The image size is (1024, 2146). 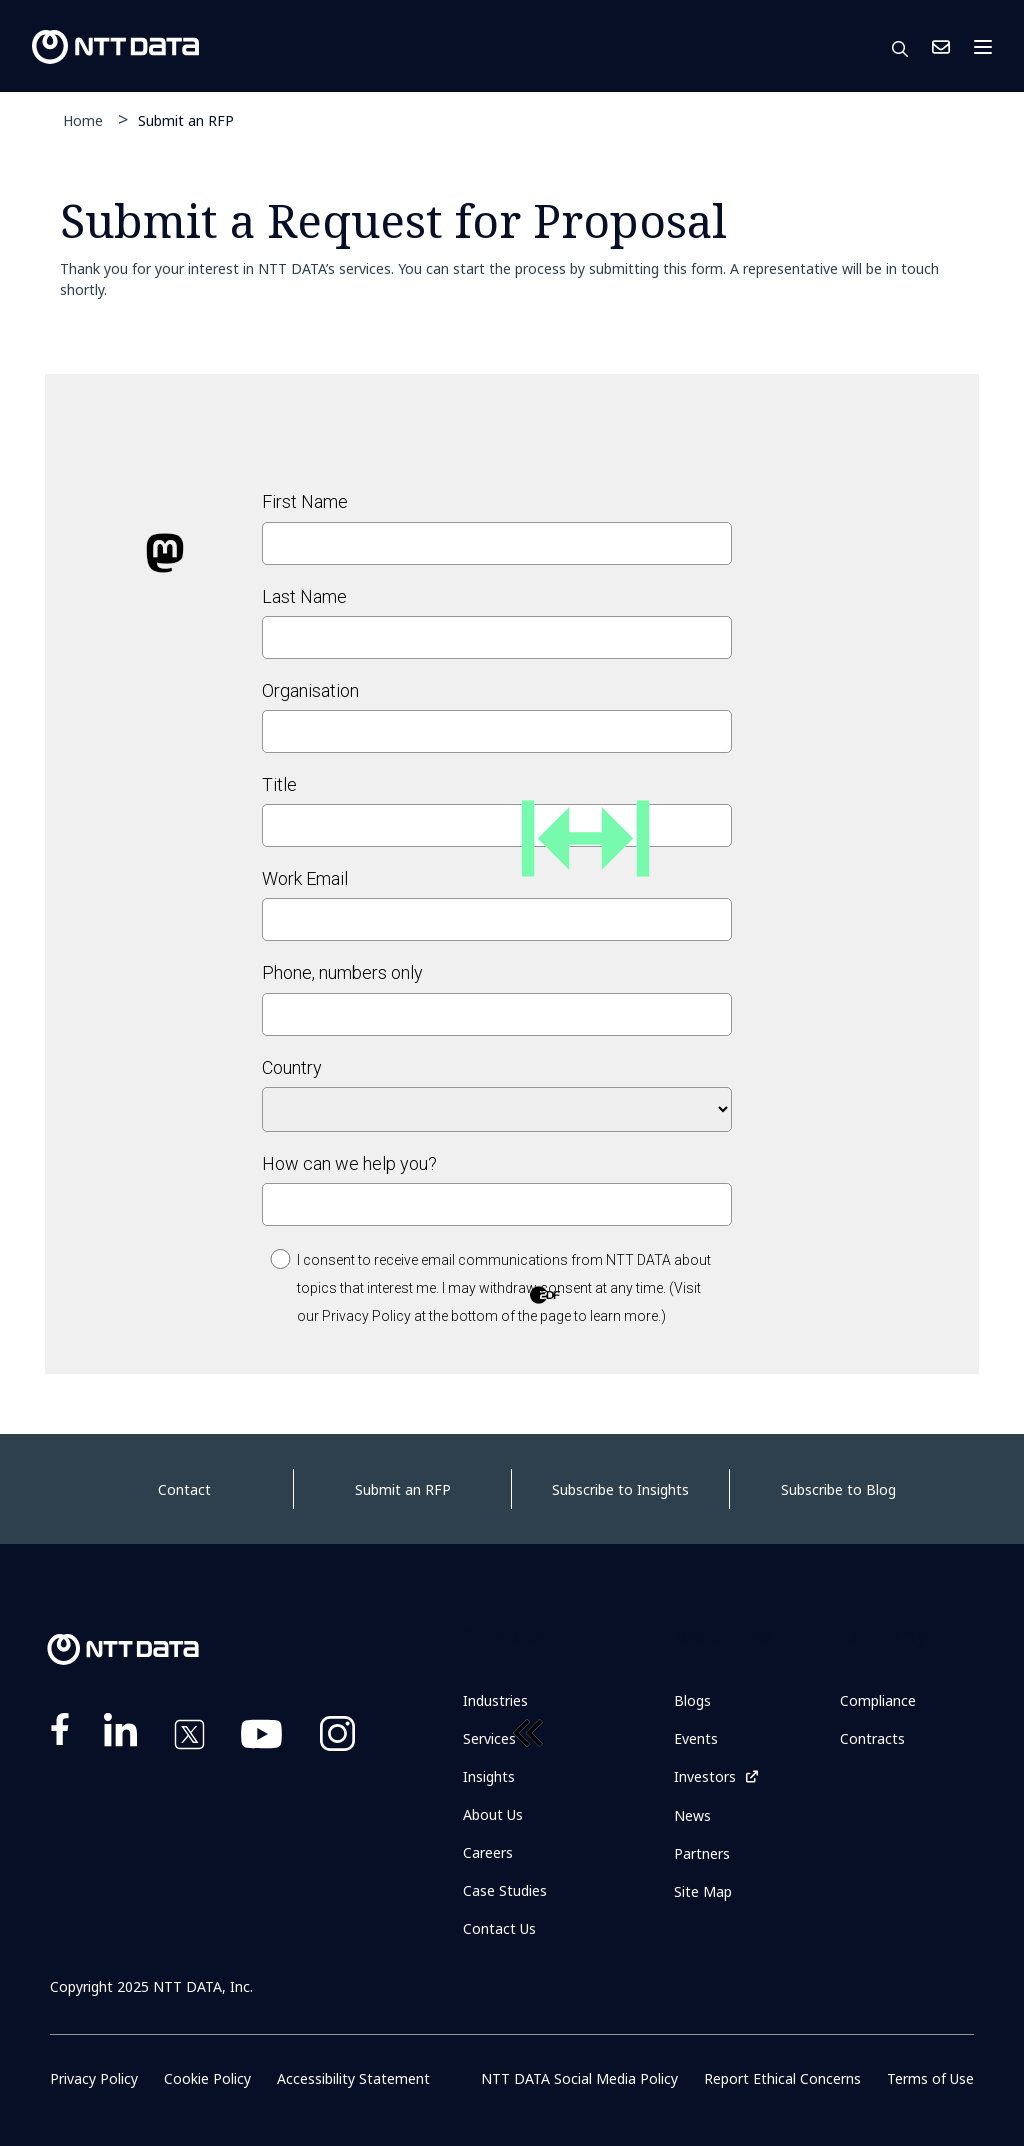 I want to click on expand content to full width, so click(x=585, y=838).